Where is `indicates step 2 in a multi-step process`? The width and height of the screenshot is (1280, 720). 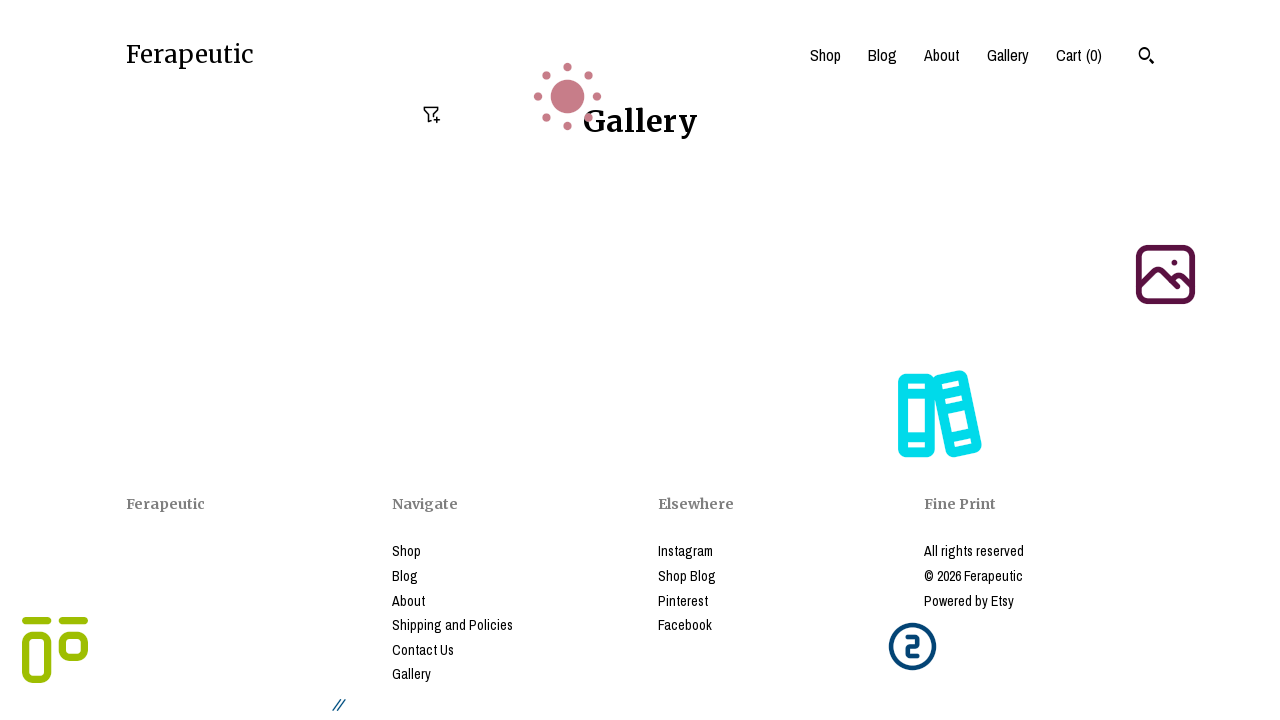
indicates step 2 in a multi-step process is located at coordinates (912, 646).